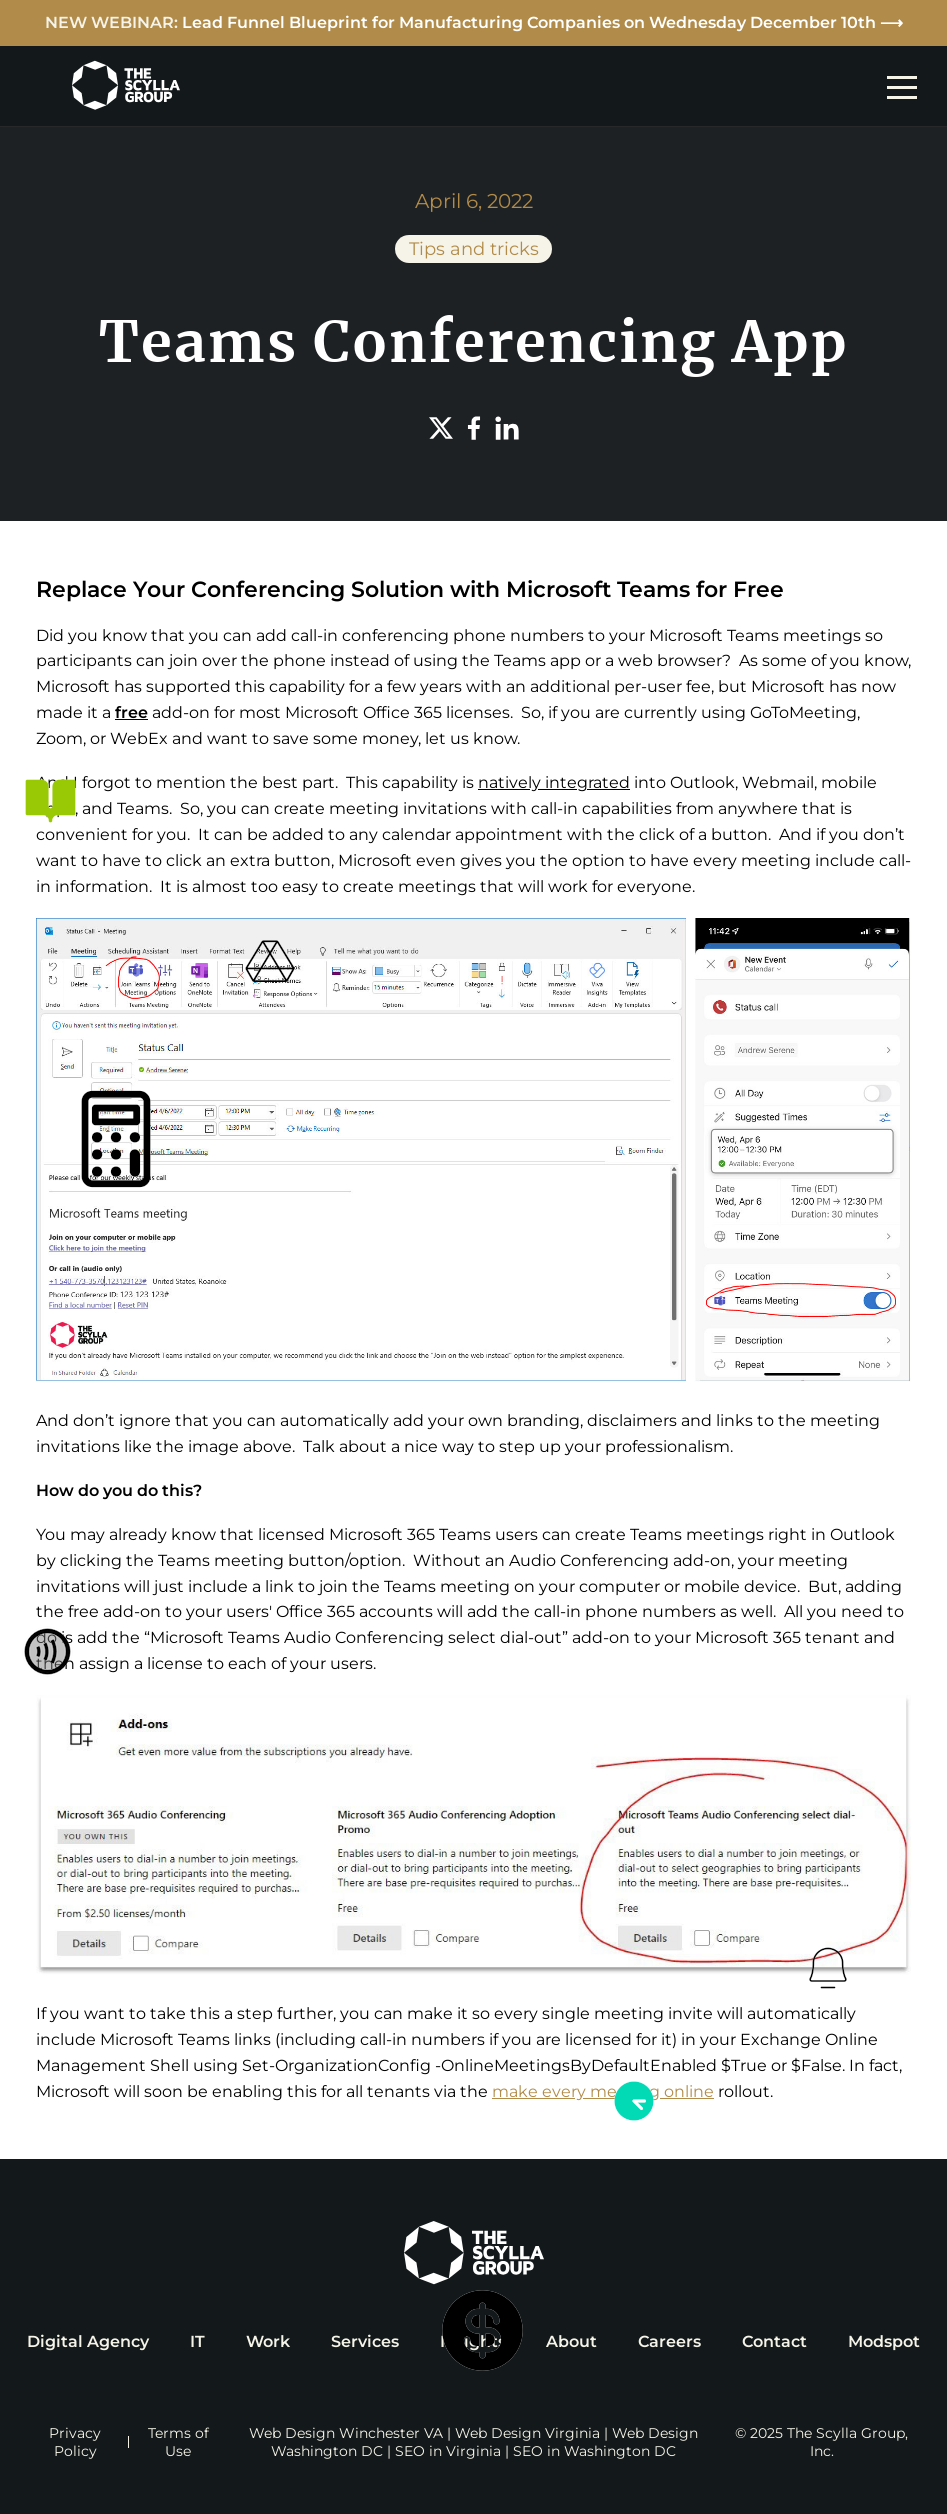  Describe the element at coordinates (634, 2101) in the screenshot. I see `indicates afternoon time or PM hours` at that location.